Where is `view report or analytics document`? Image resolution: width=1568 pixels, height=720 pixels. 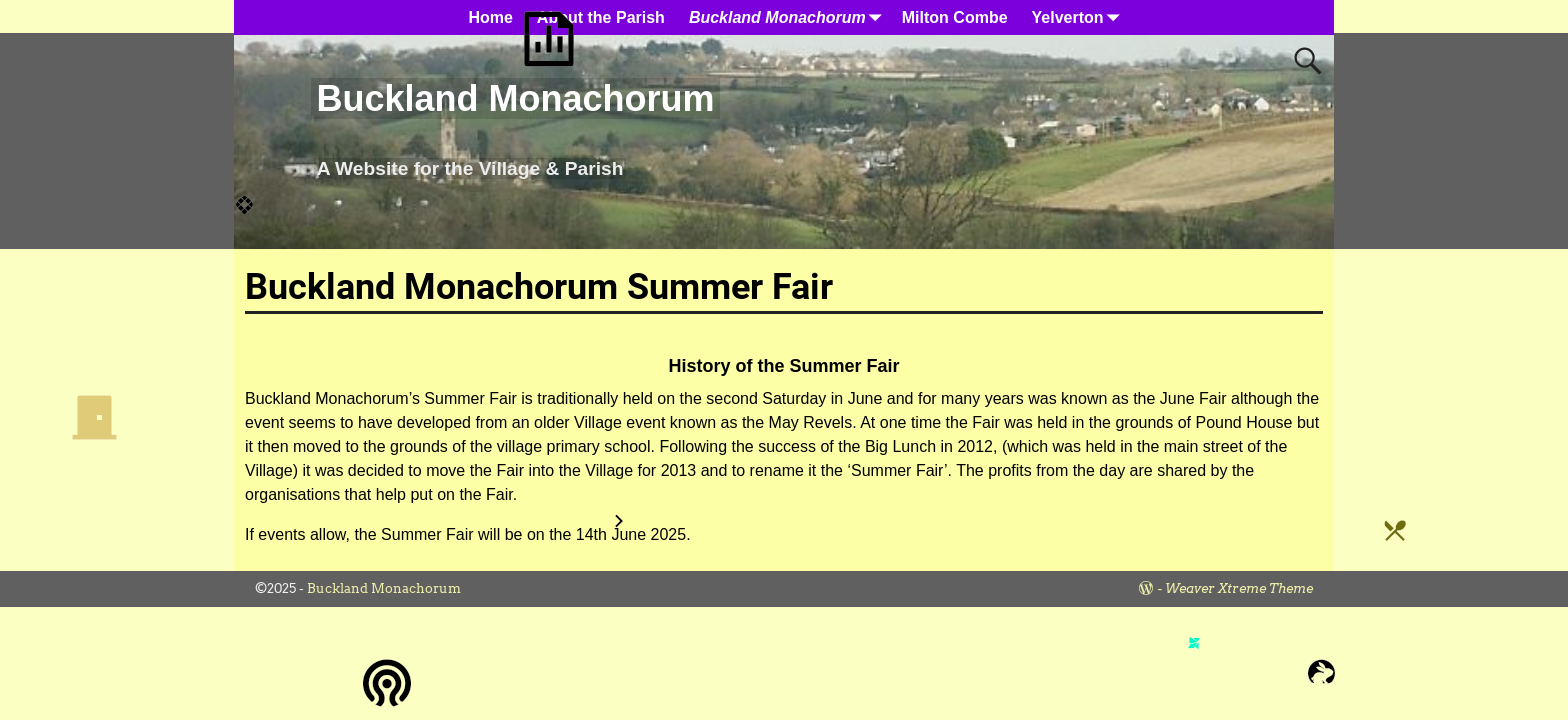 view report or analytics document is located at coordinates (549, 39).